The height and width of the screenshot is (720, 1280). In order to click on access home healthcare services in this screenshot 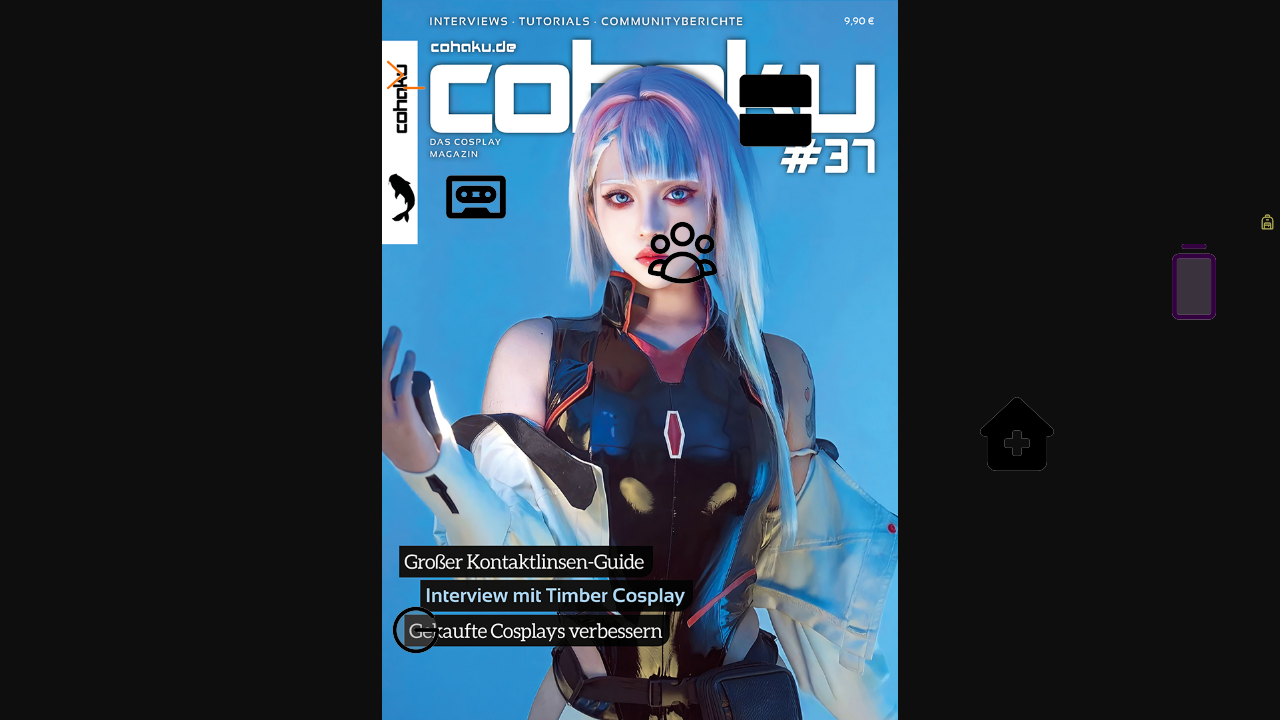, I will do `click(1017, 434)`.